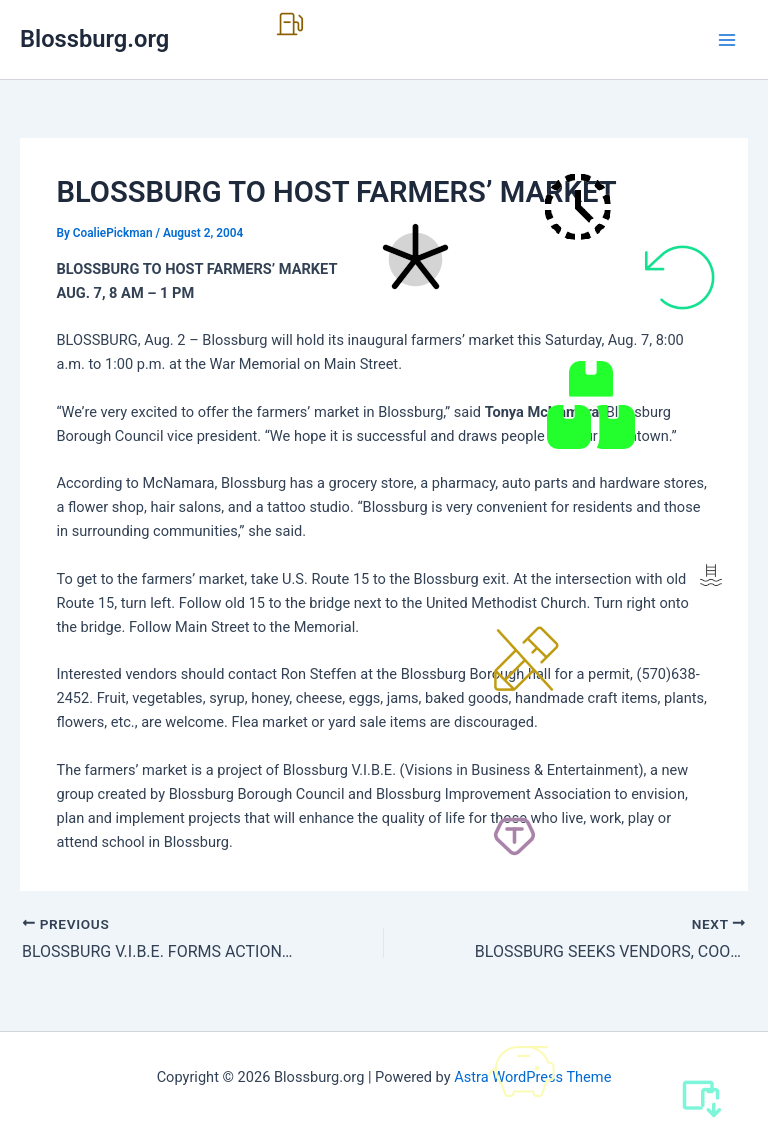  Describe the element at coordinates (578, 207) in the screenshot. I see `indicates history tracking is disabled` at that location.